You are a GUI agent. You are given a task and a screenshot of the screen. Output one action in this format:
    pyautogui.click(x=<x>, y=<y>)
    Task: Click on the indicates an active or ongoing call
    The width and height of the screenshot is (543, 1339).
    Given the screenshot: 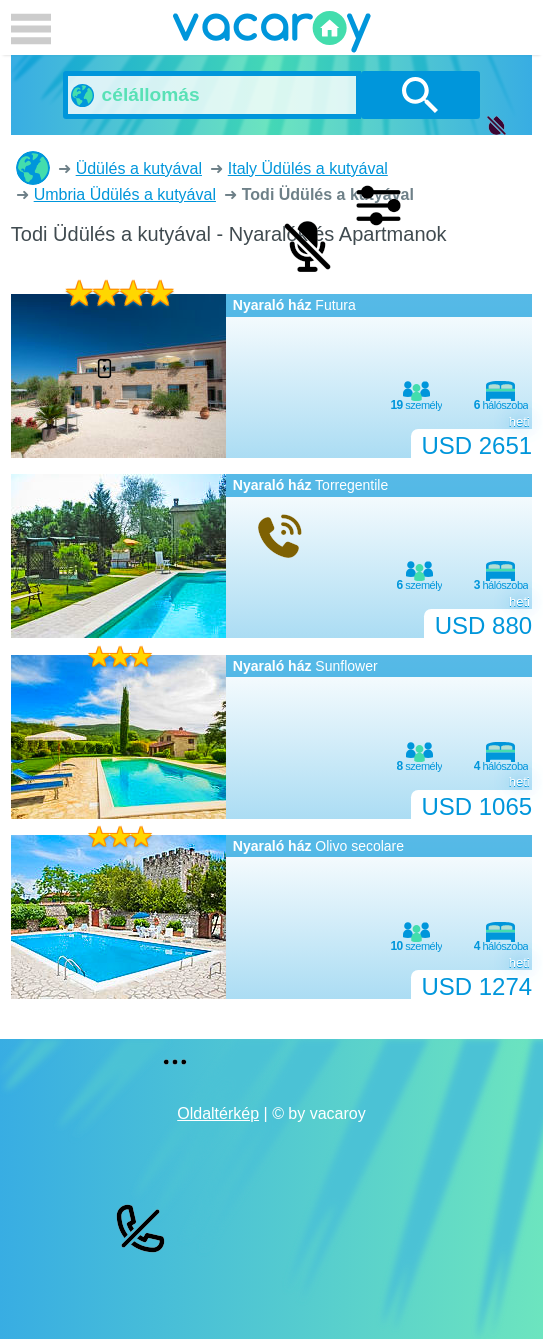 What is the action you would take?
    pyautogui.click(x=278, y=537)
    